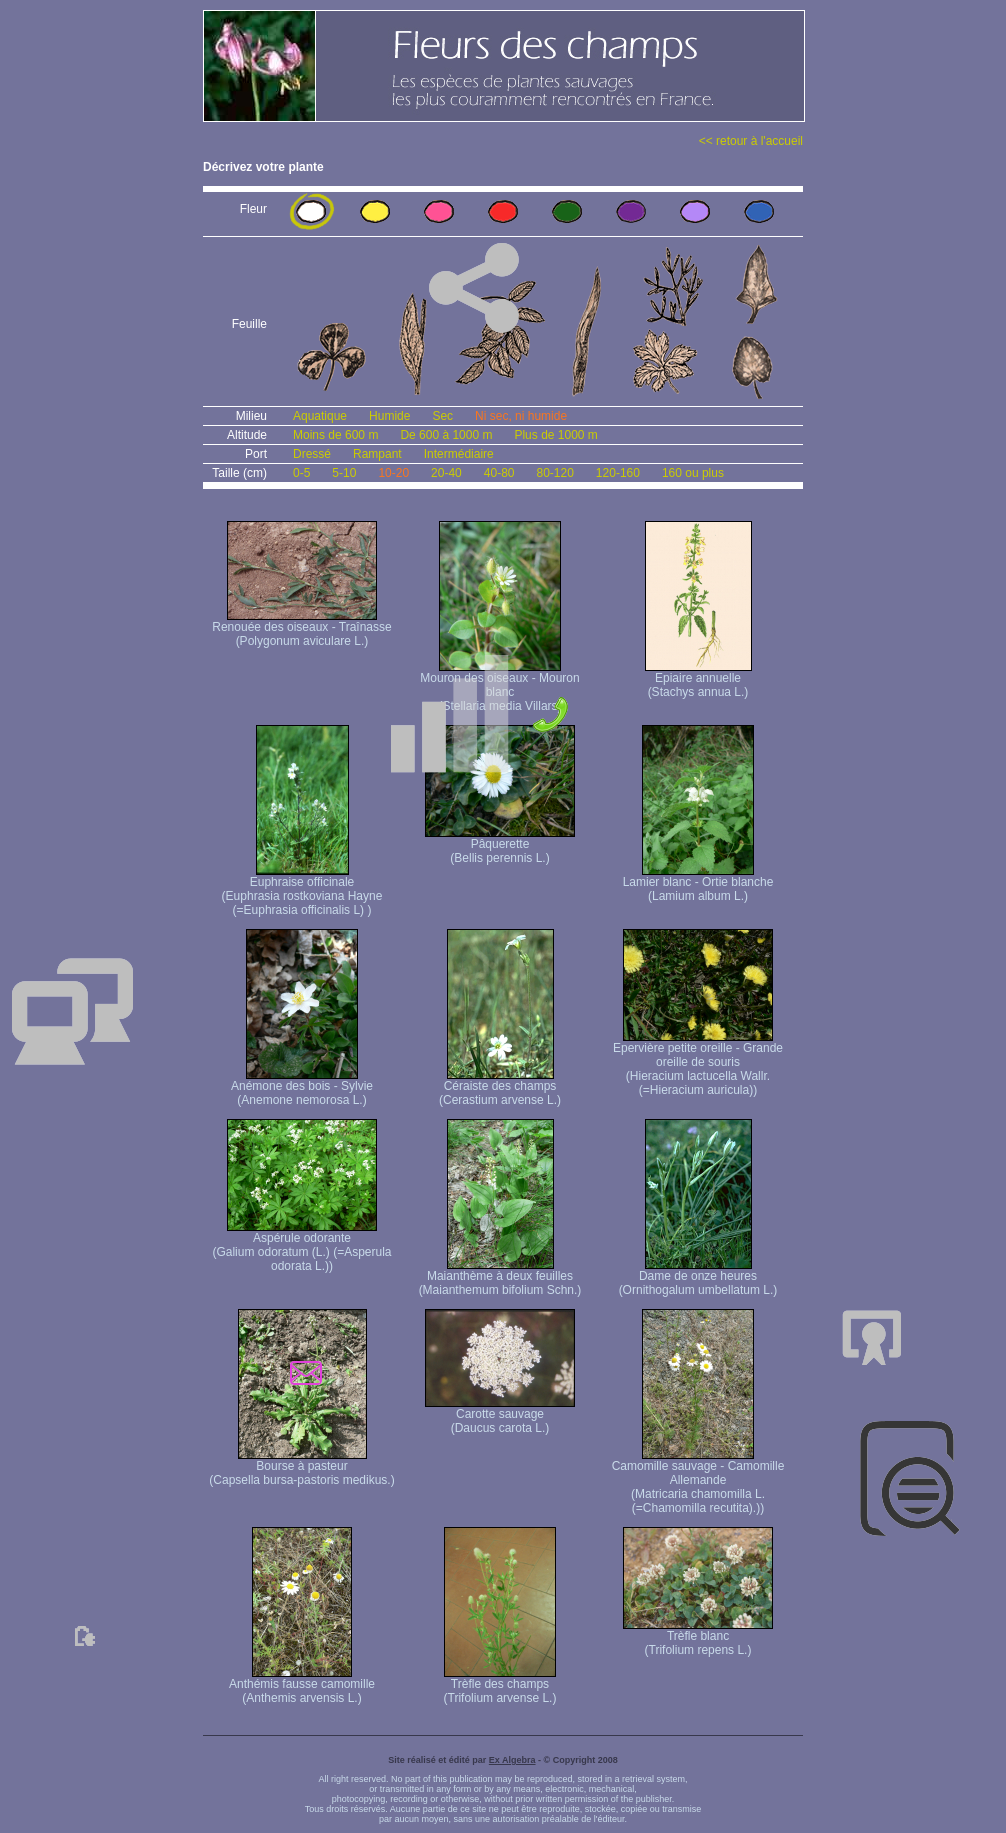 The image size is (1006, 1833). What do you see at coordinates (870, 1334) in the screenshot?
I see `view certificate or credential file` at bounding box center [870, 1334].